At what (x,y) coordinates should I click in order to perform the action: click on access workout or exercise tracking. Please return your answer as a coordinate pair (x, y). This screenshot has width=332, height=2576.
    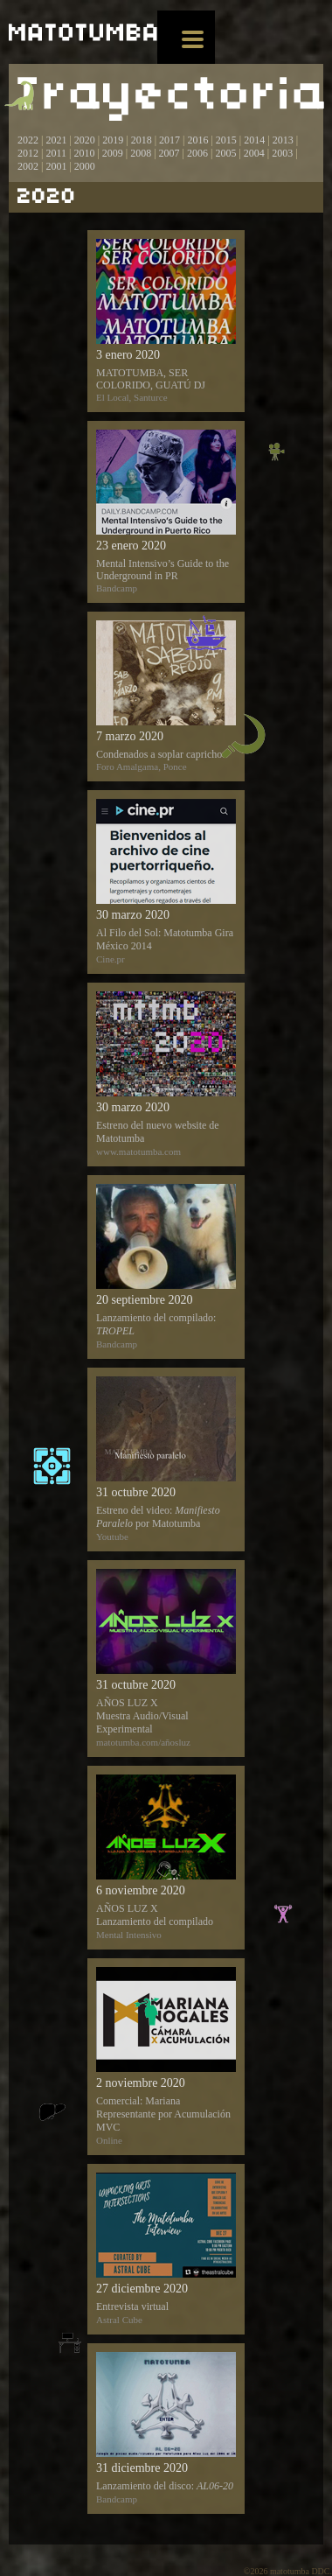
    Looking at the image, I should click on (283, 1914).